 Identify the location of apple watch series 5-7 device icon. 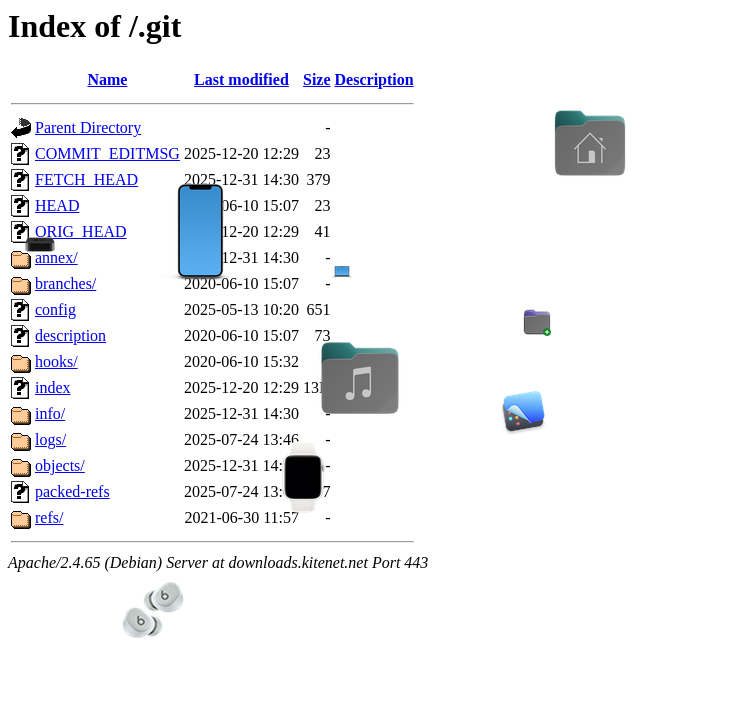
(303, 477).